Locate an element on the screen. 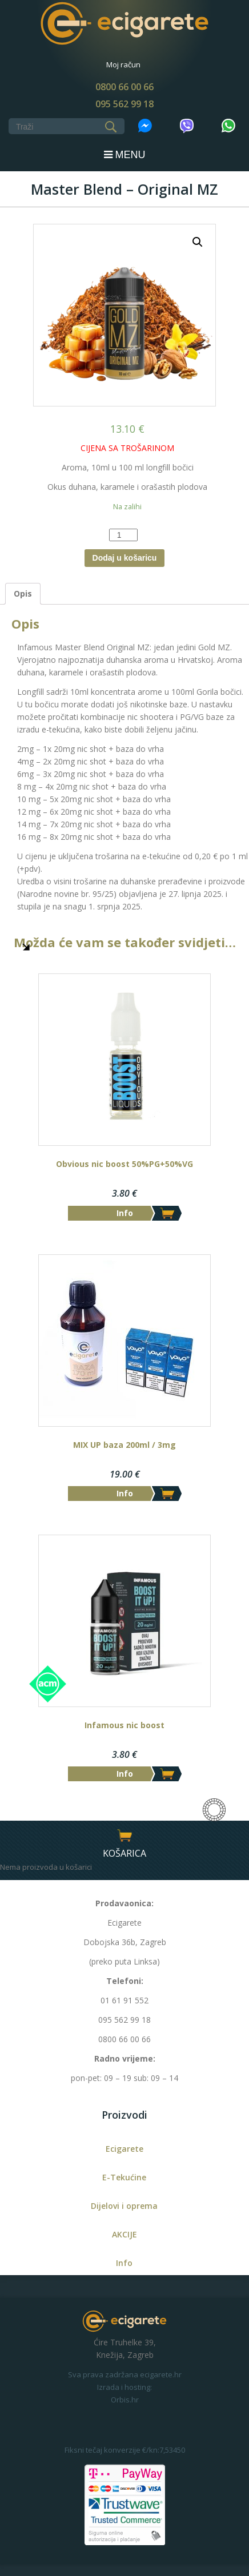 The width and height of the screenshot is (249, 2576). navigate to the next item below is located at coordinates (26, 947).